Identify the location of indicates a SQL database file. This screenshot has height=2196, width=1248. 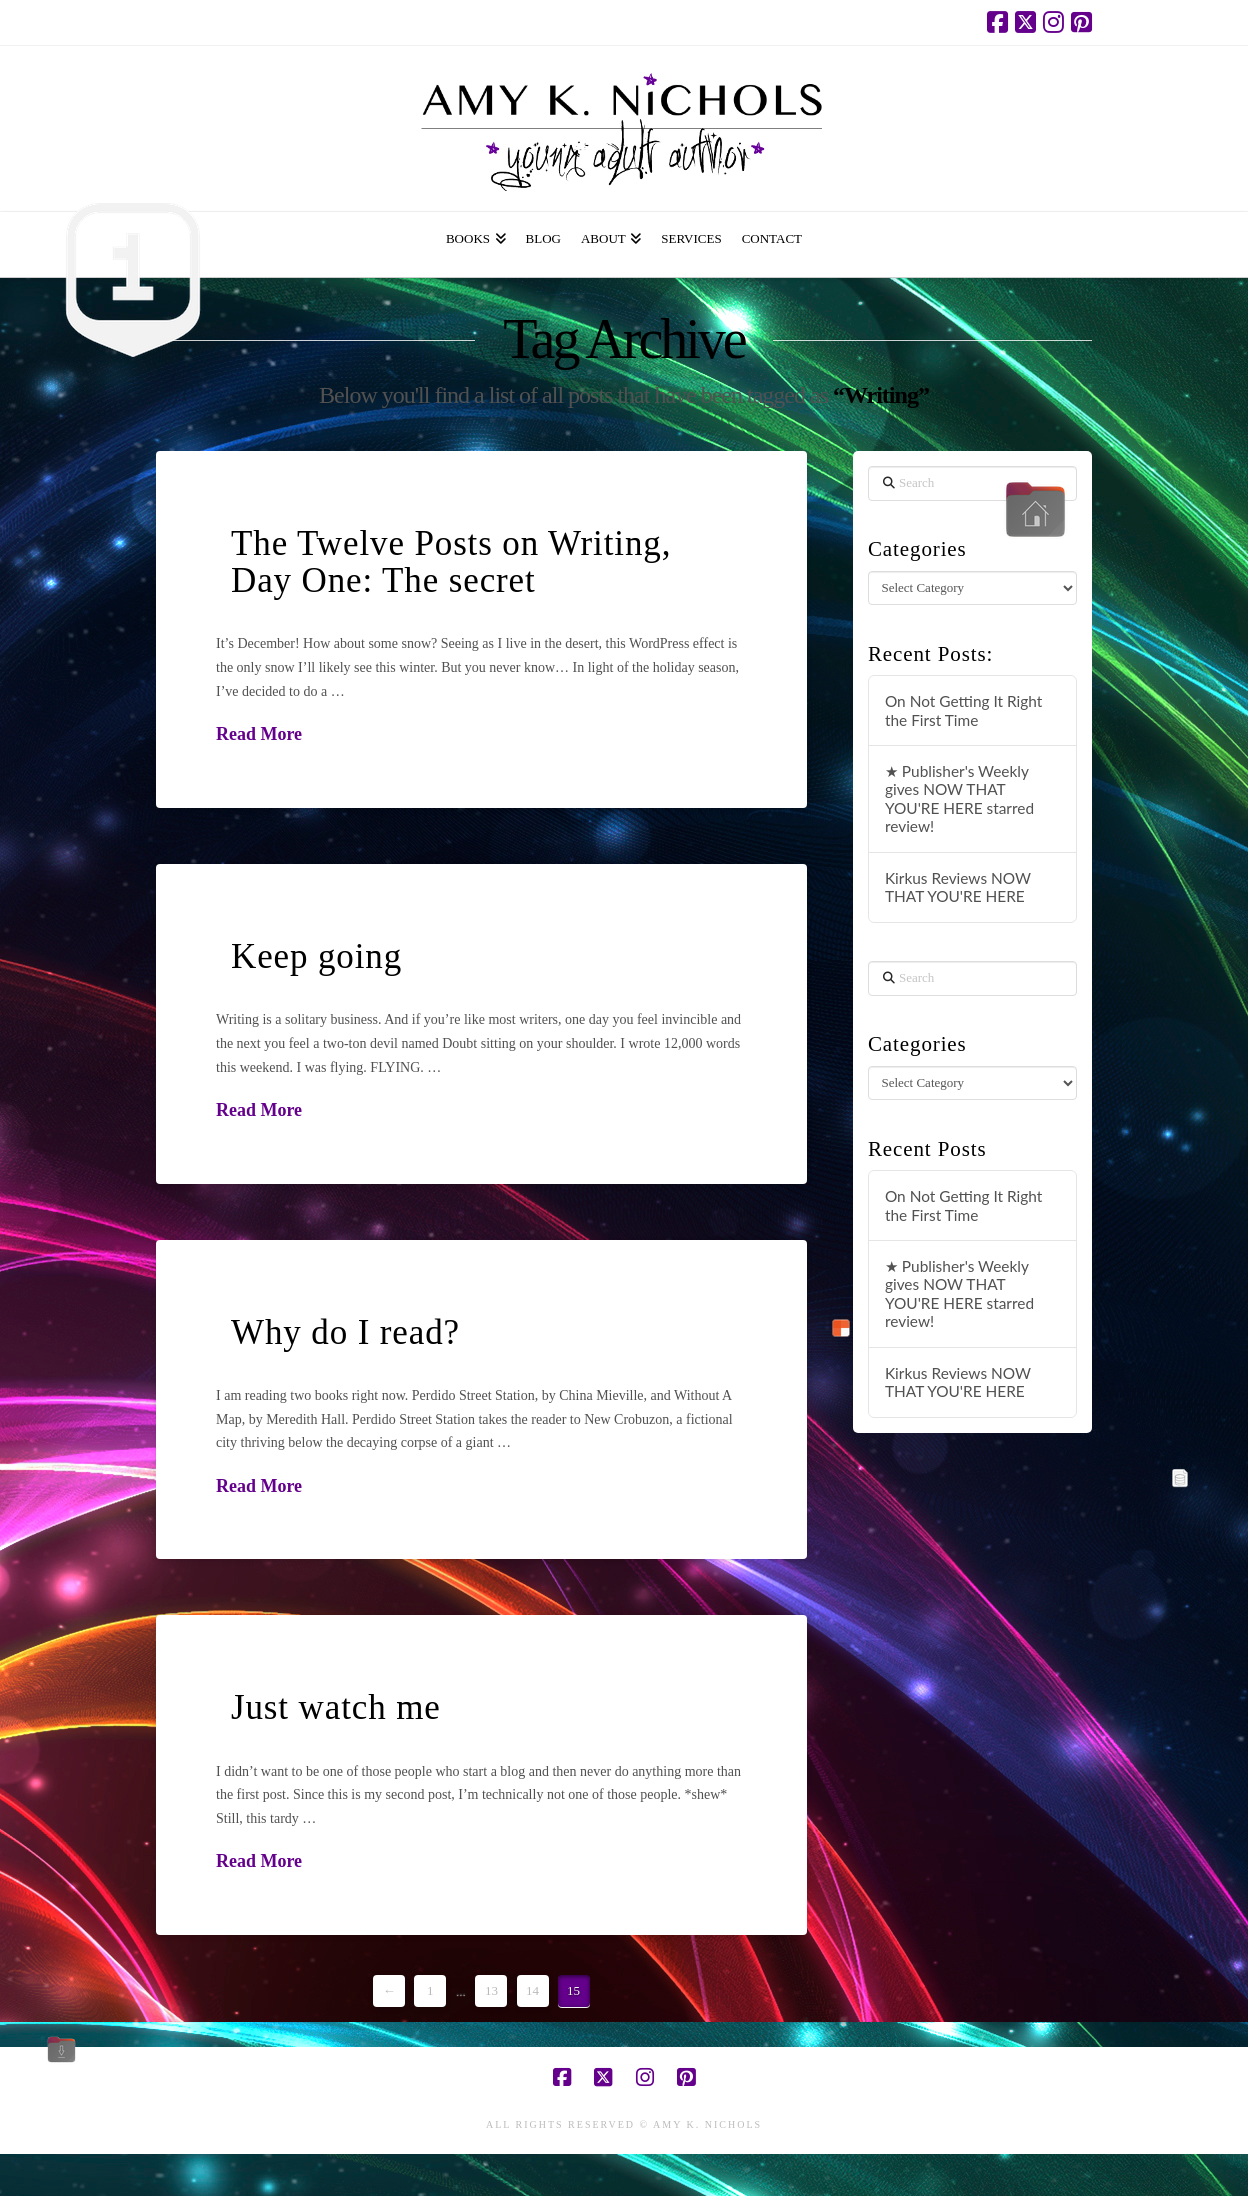
(1180, 1478).